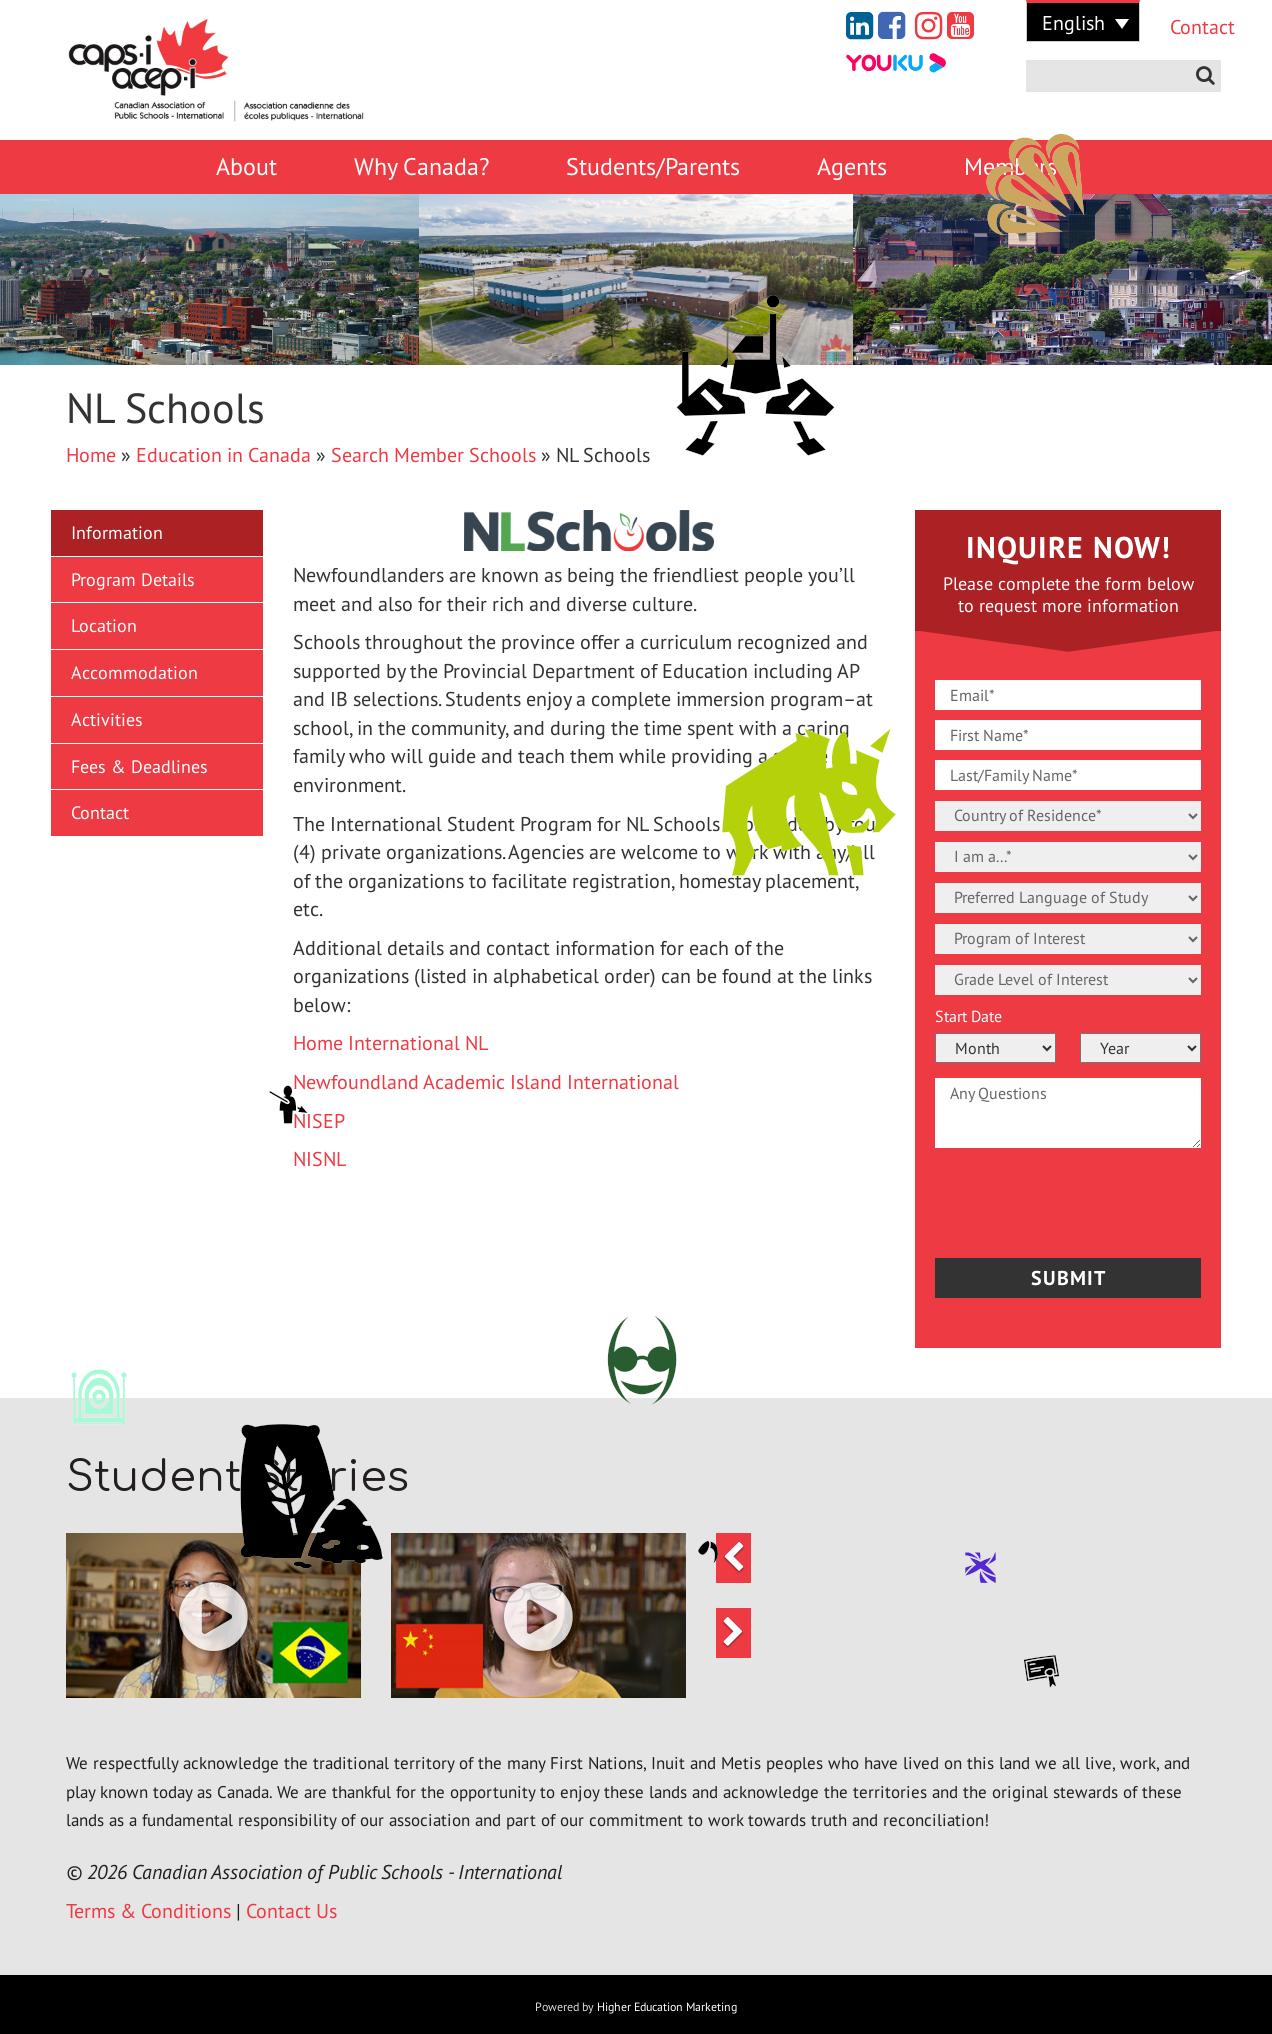 The image size is (1272, 2034). What do you see at coordinates (99, 1397) in the screenshot?
I see `access music or audio player` at bounding box center [99, 1397].